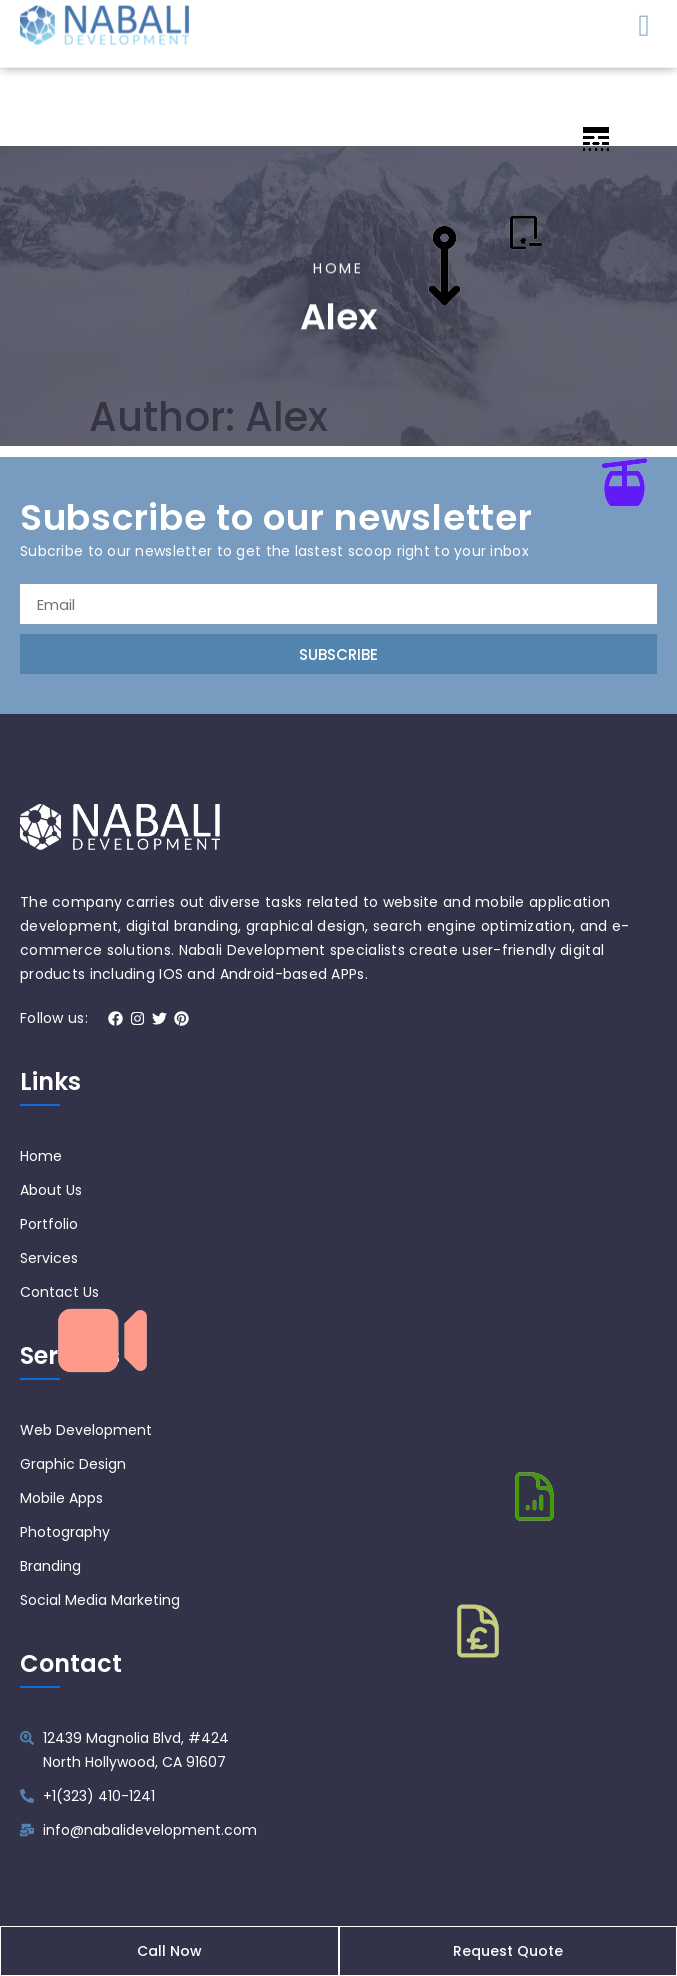 This screenshot has width=677, height=1976. What do you see at coordinates (534, 1496) in the screenshot?
I see `view document analytics or statistics` at bounding box center [534, 1496].